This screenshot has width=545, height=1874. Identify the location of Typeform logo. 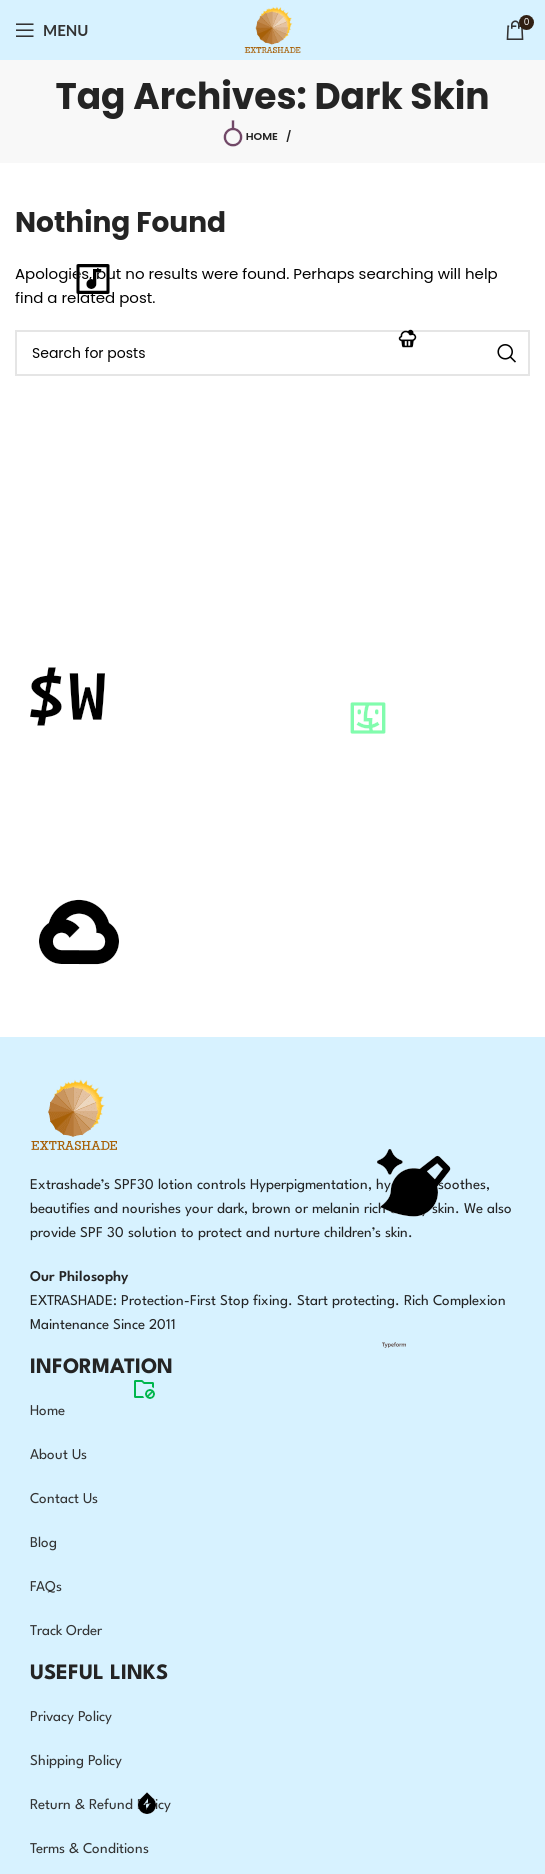
(394, 1345).